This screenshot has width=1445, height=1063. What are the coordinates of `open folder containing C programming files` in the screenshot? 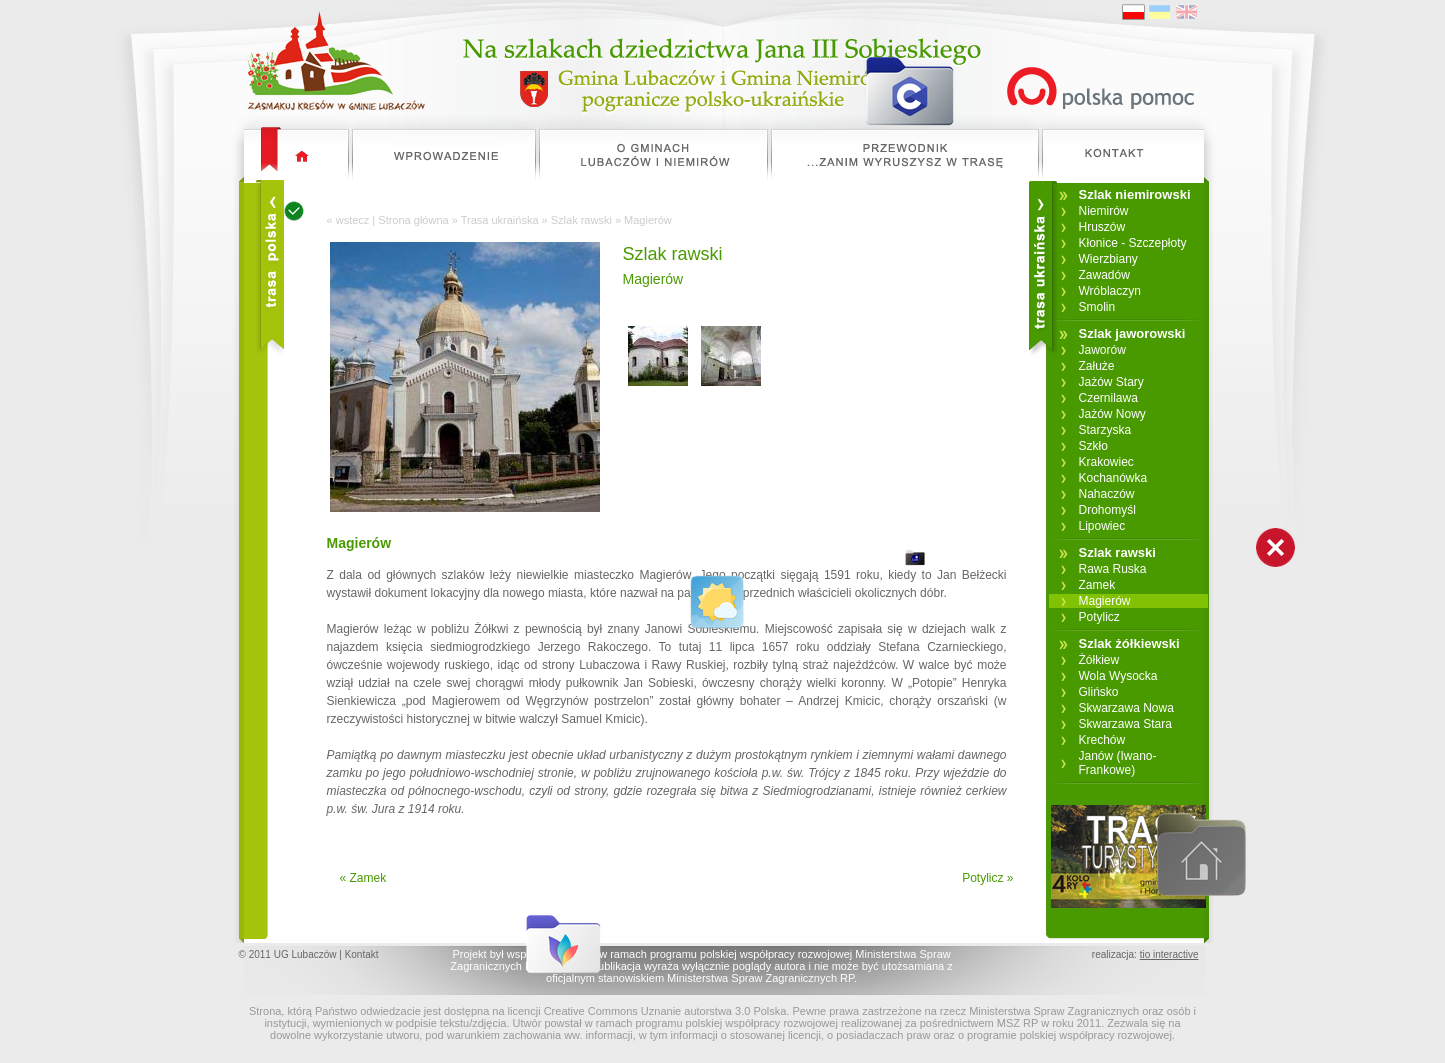 It's located at (909, 93).